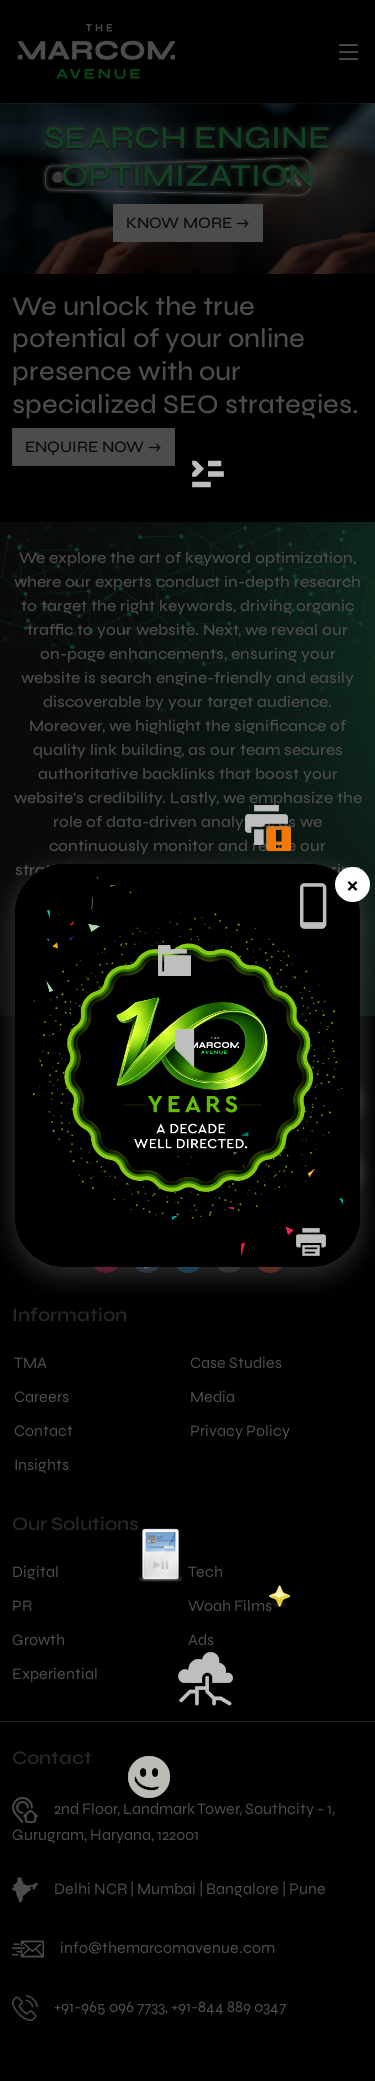  Describe the element at coordinates (205, 1679) in the screenshot. I see `indicates stormy weather conditions` at that location.